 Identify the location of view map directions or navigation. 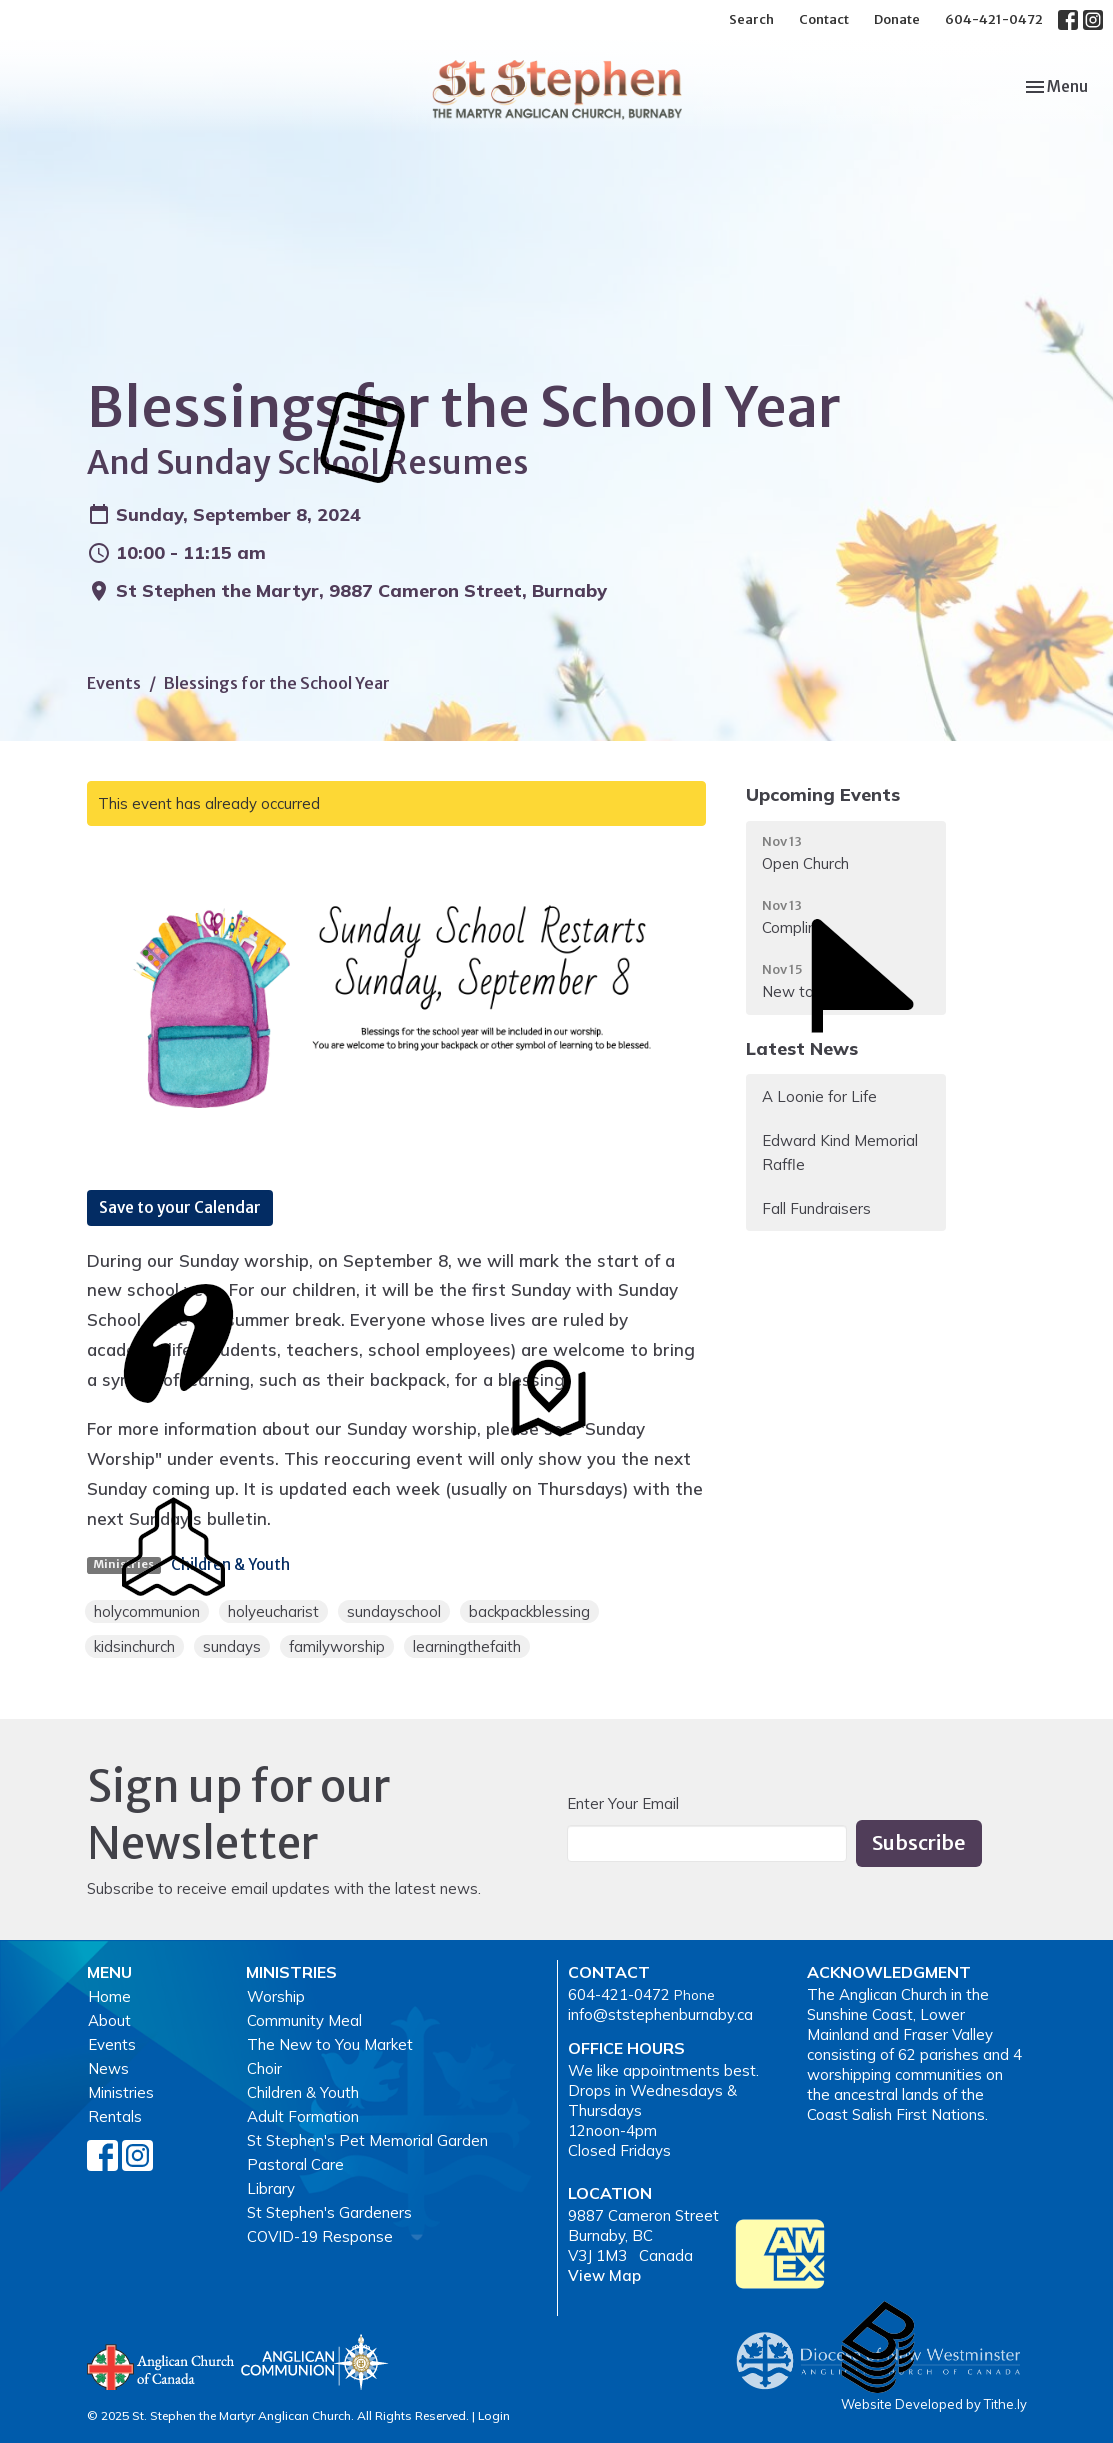
(549, 1400).